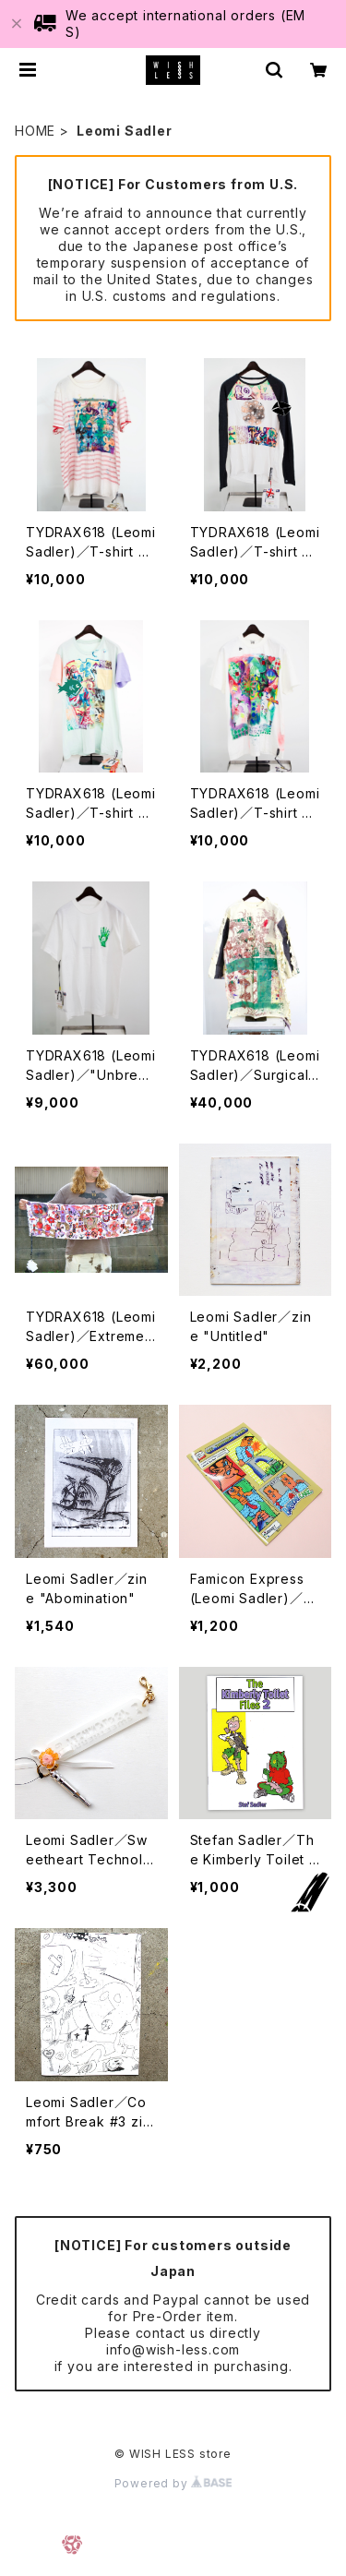 This screenshot has width=346, height=2576. Describe the element at coordinates (72, 2545) in the screenshot. I see `indicates a multi-attack or combo ability in a game` at that location.